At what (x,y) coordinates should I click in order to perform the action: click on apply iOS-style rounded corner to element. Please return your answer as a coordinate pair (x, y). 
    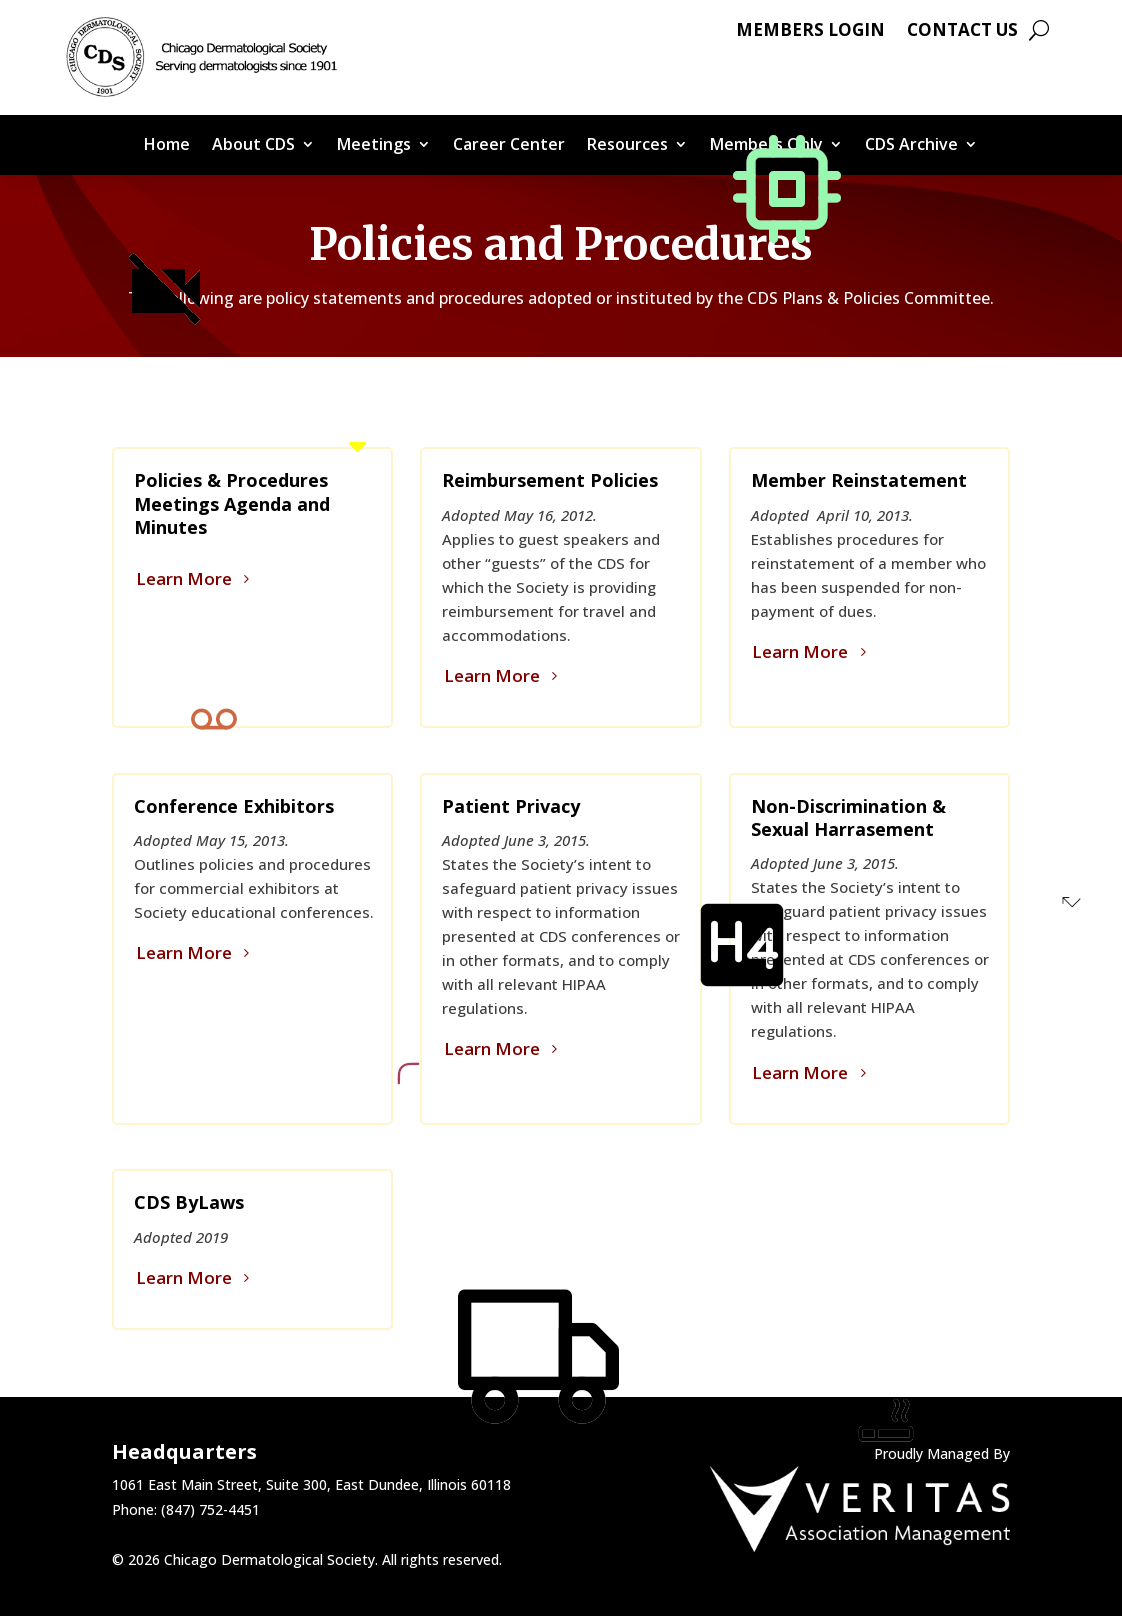
    Looking at the image, I should click on (408, 1073).